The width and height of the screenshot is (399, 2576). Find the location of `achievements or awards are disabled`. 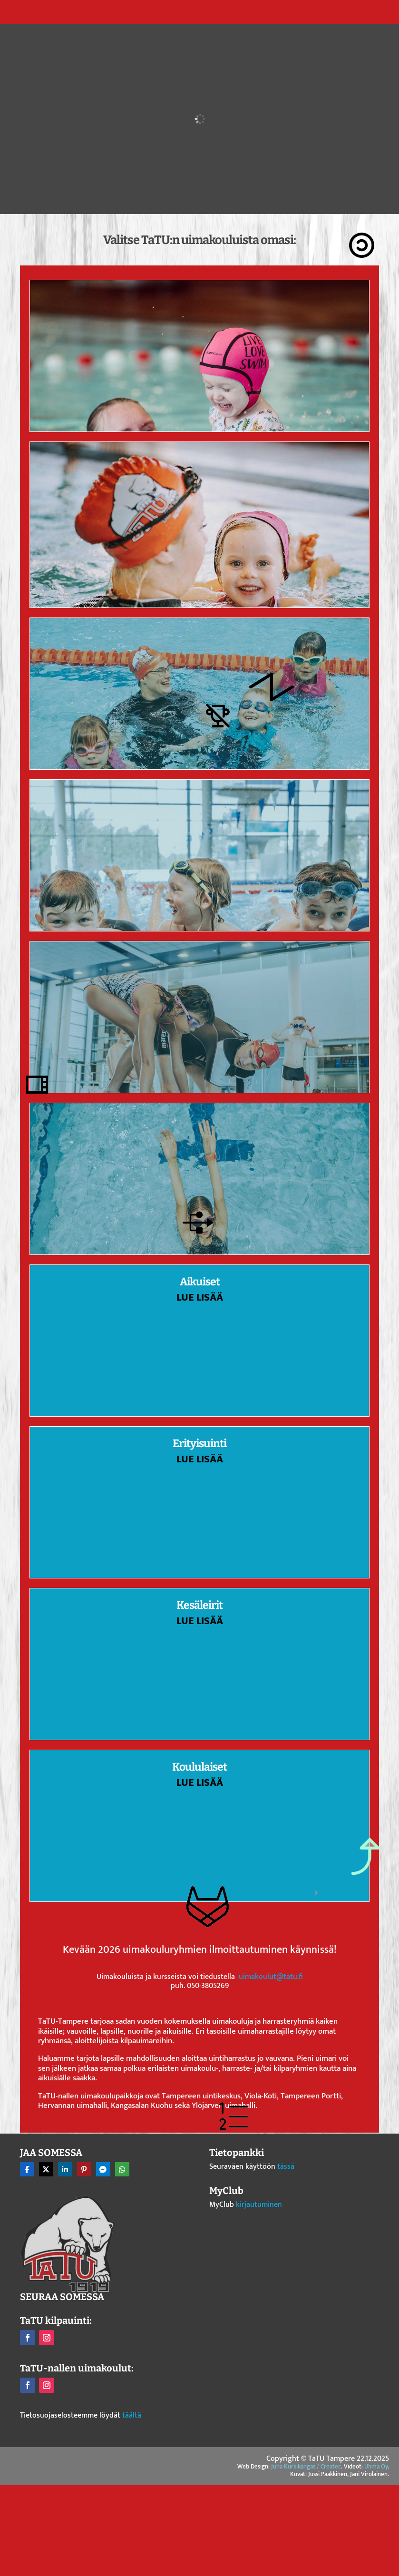

achievements or awards are disabled is located at coordinates (218, 715).